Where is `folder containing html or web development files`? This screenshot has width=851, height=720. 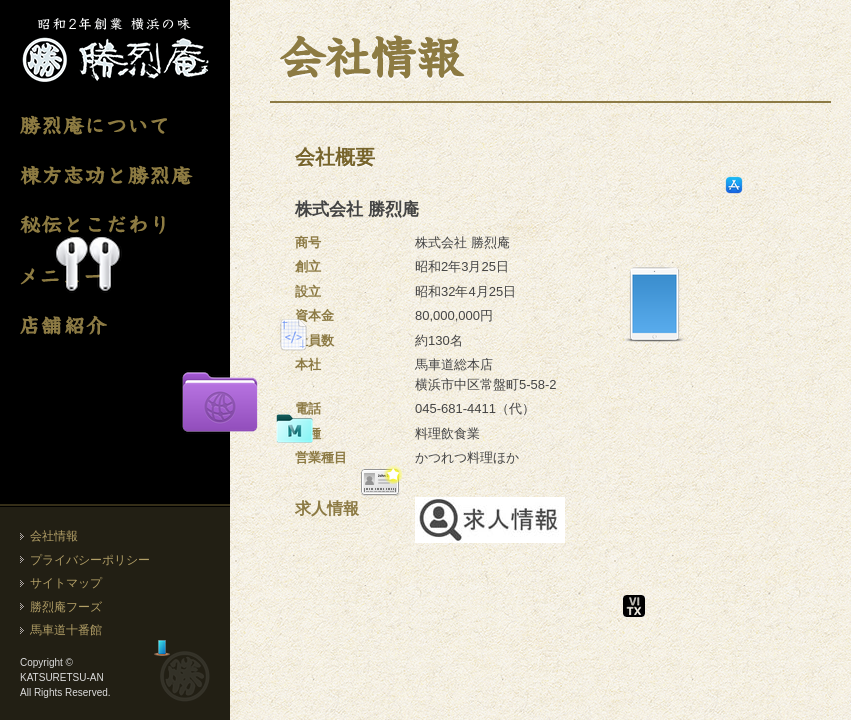
folder containing html or web development files is located at coordinates (220, 402).